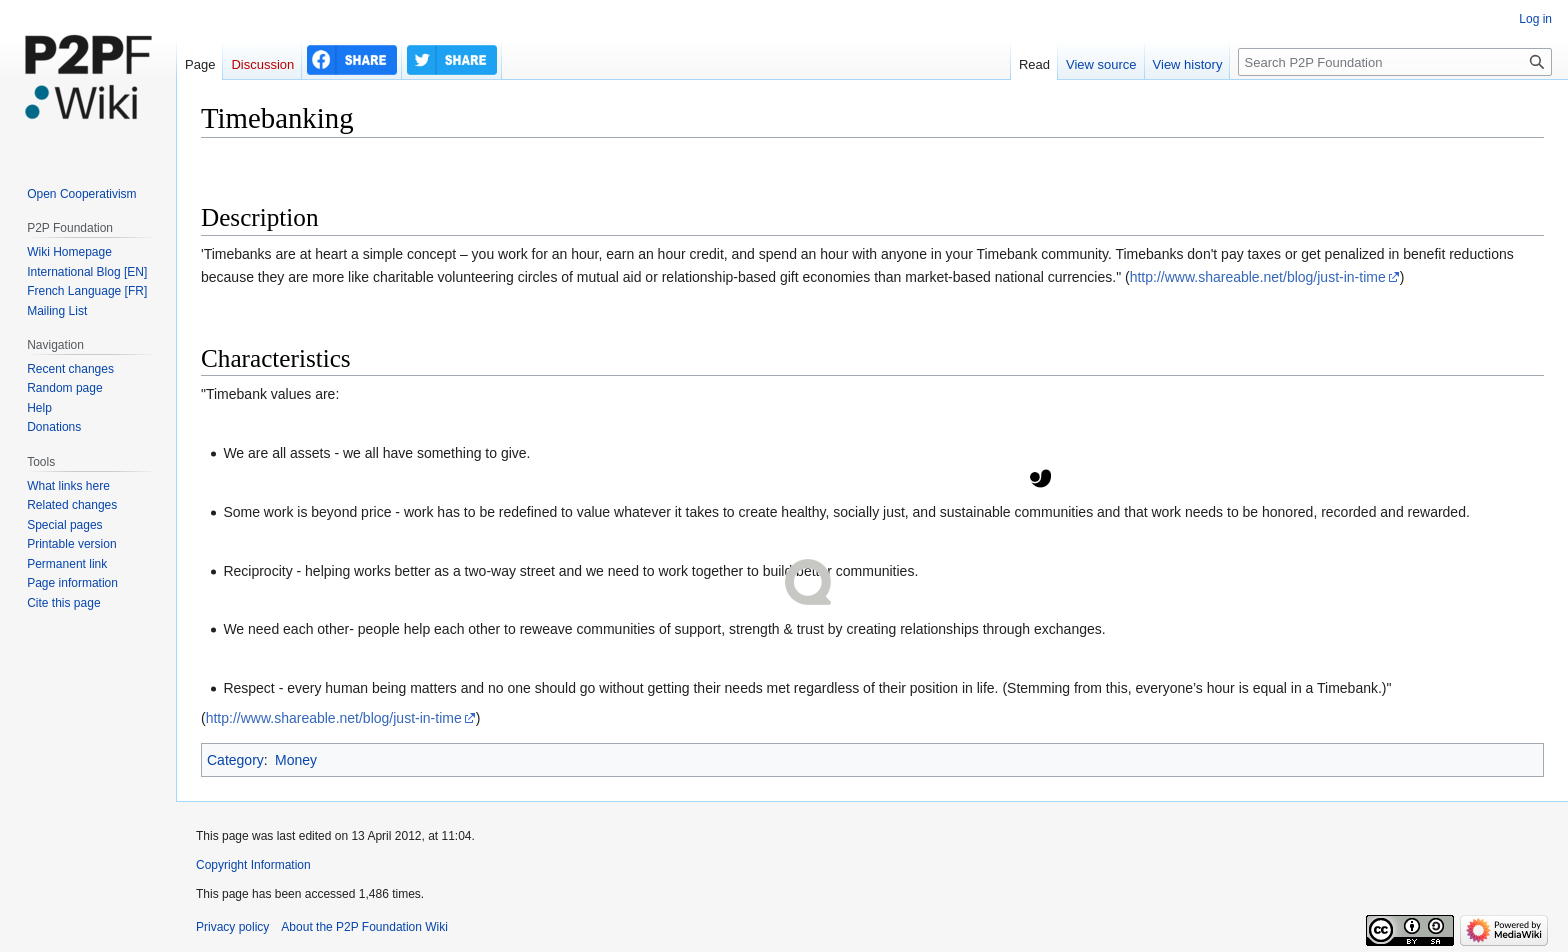 This screenshot has height=952, width=1568. Describe the element at coordinates (1040, 478) in the screenshot. I see `ultralytics company logo` at that location.